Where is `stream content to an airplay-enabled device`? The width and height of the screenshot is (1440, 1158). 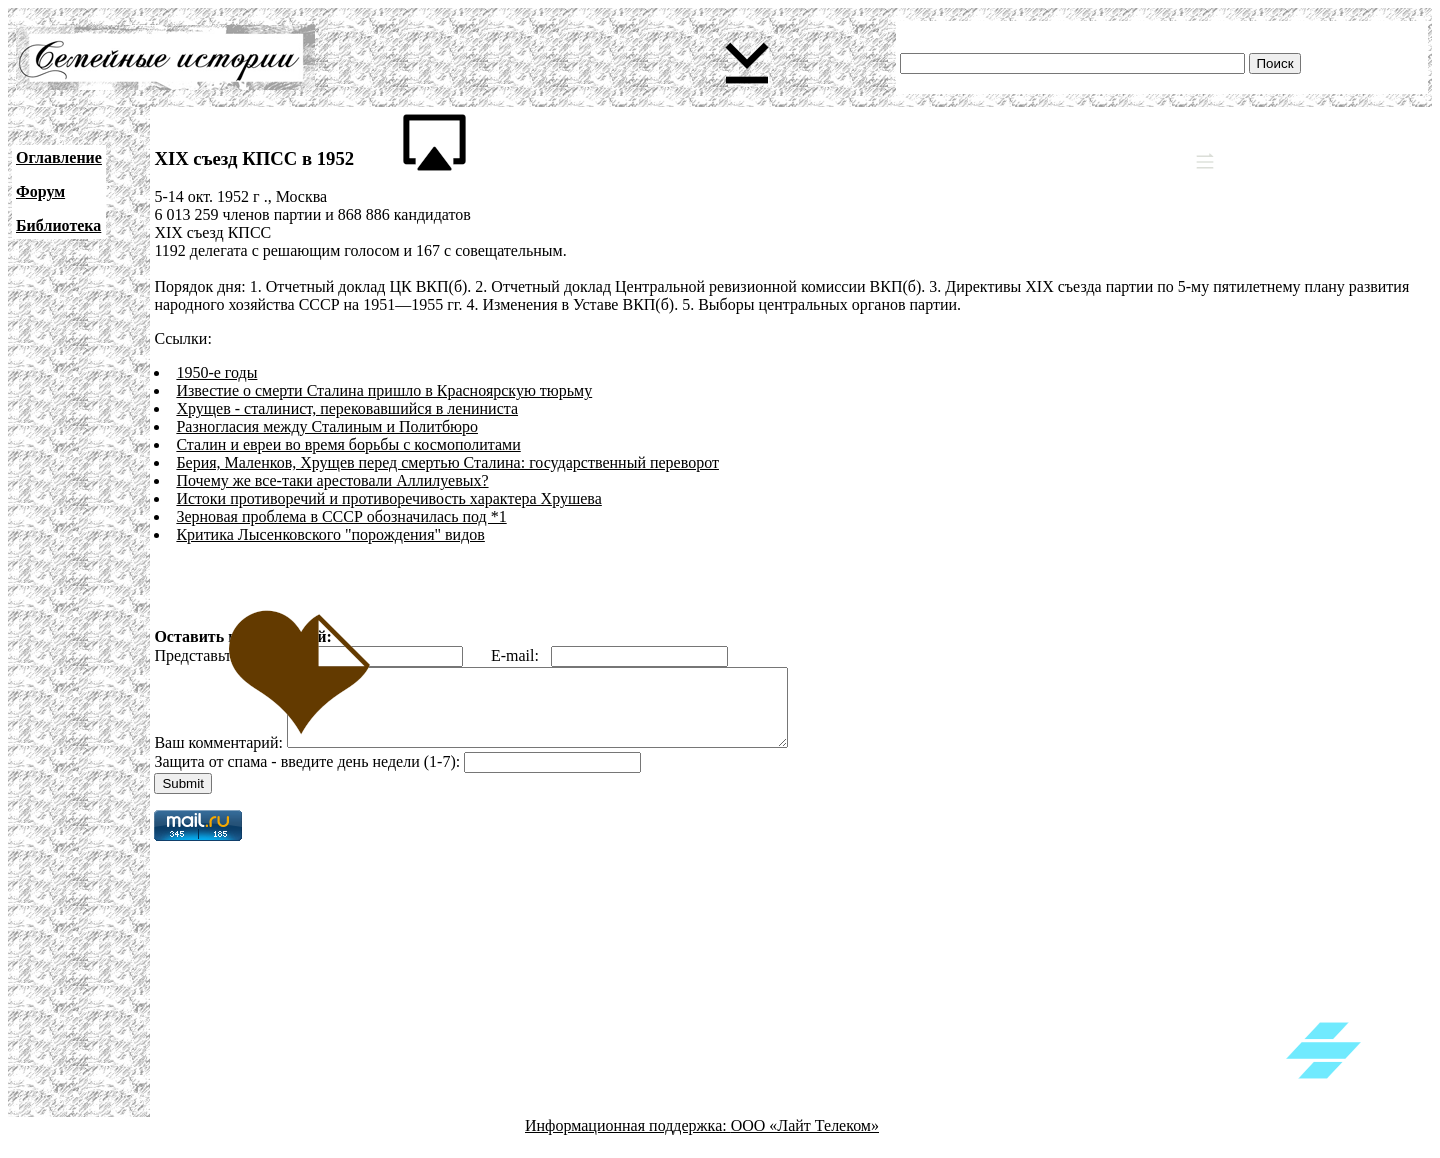
stream content to an airplay-enabled device is located at coordinates (434, 142).